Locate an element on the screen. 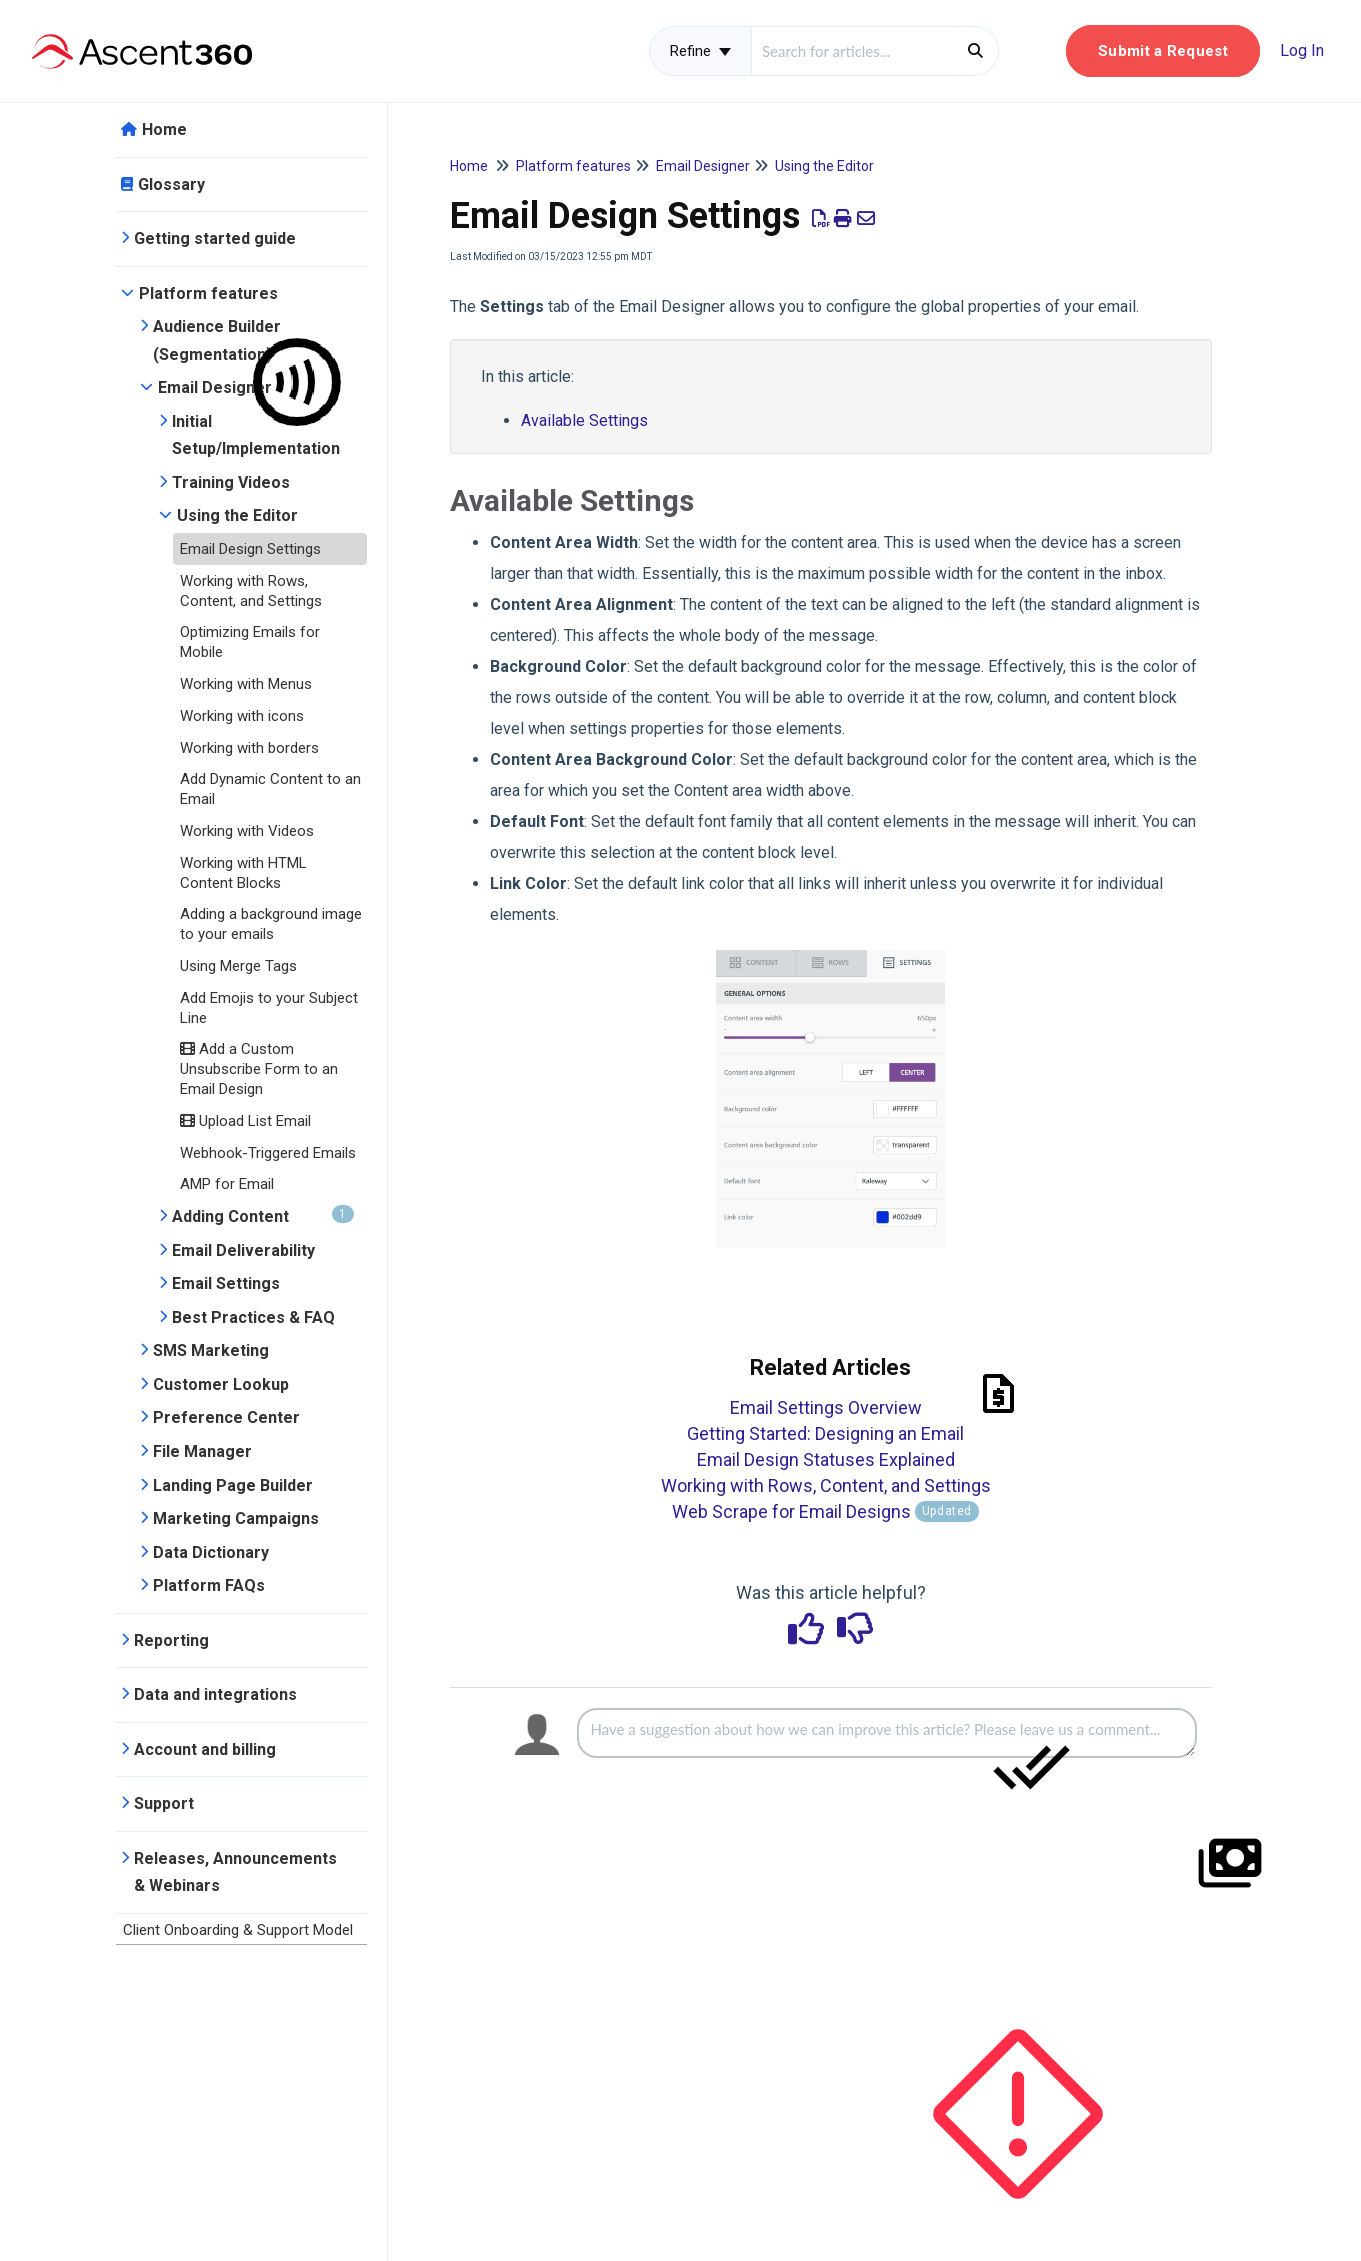 Image resolution: width=1361 pixels, height=2261 pixels. view payment or billing information is located at coordinates (1230, 1863).